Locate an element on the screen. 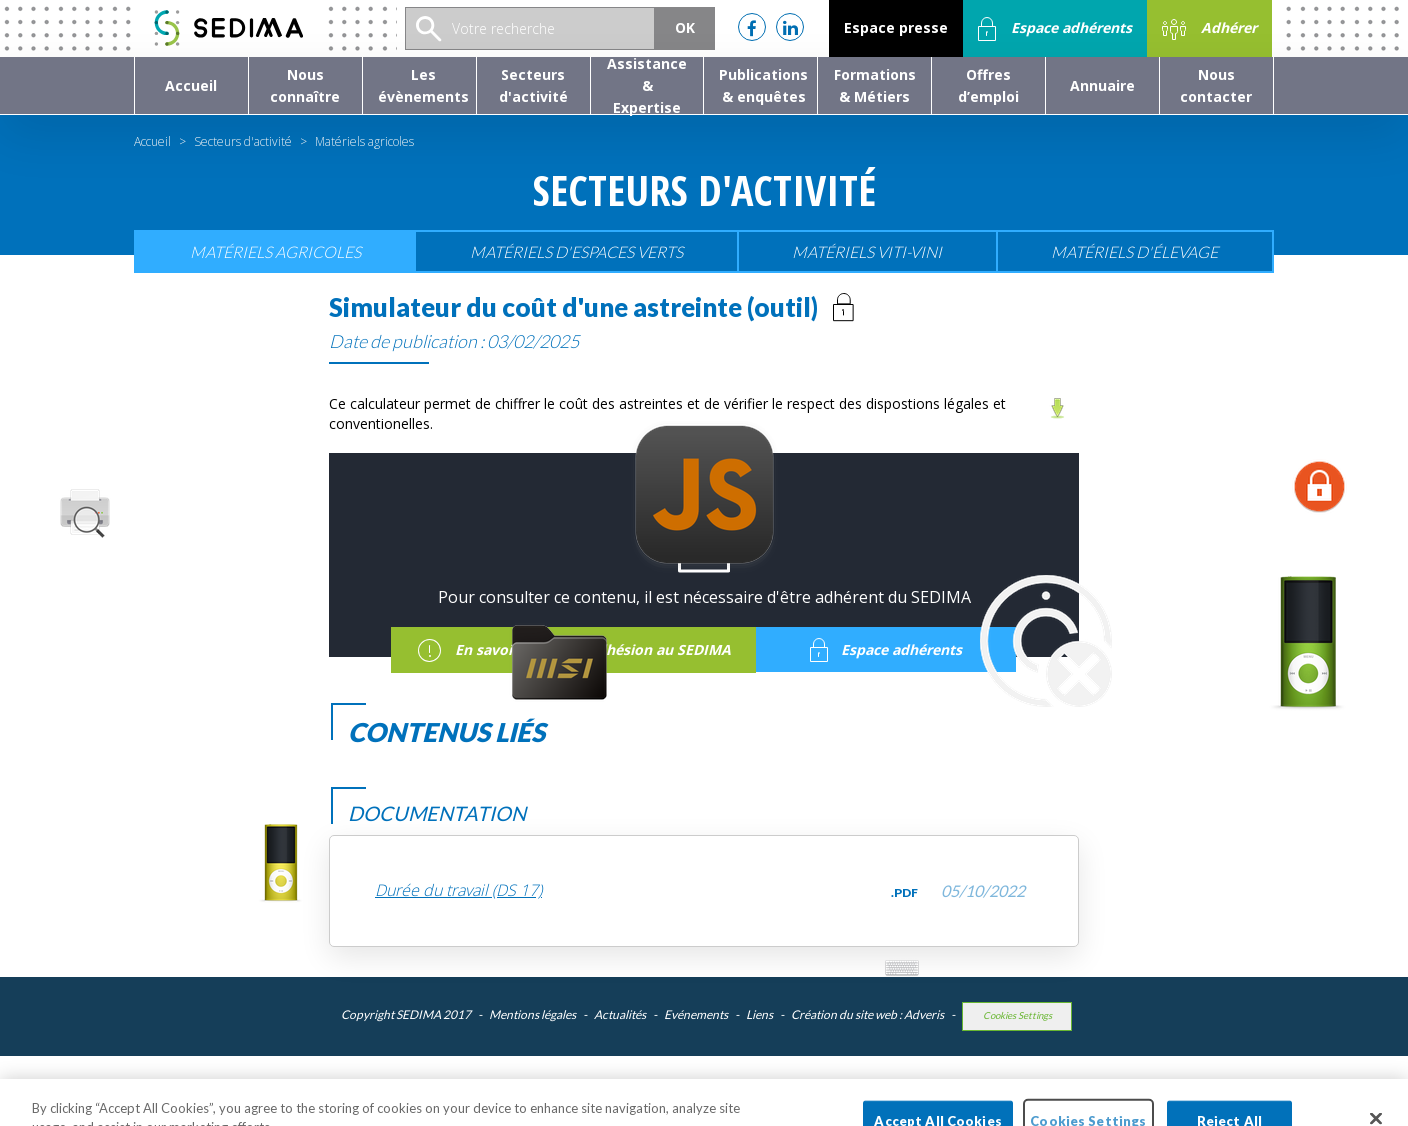  camera is currently disabled or blocked is located at coordinates (1046, 641).